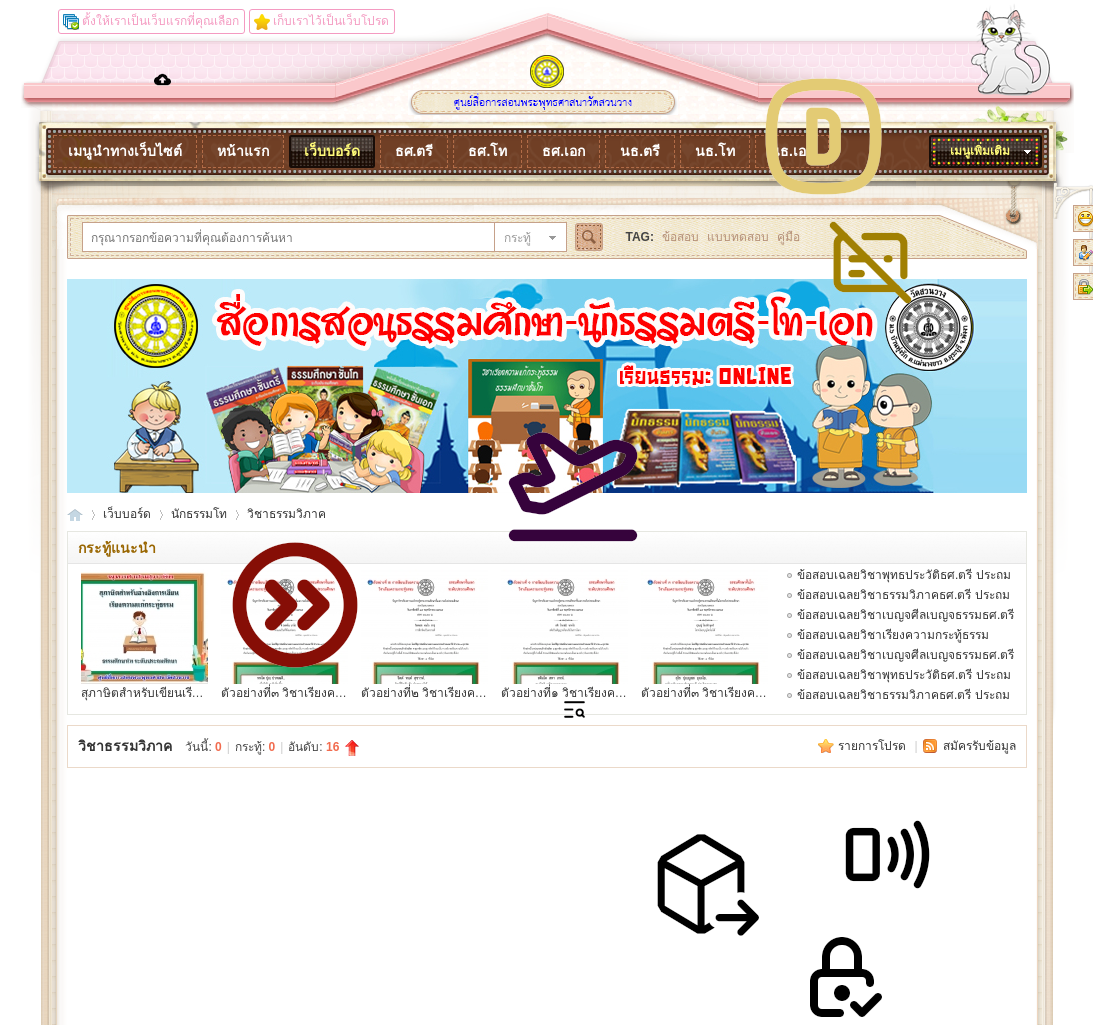 This screenshot has height=1025, width=1093. What do you see at coordinates (870, 262) in the screenshot?
I see `turn off closed captions` at bounding box center [870, 262].